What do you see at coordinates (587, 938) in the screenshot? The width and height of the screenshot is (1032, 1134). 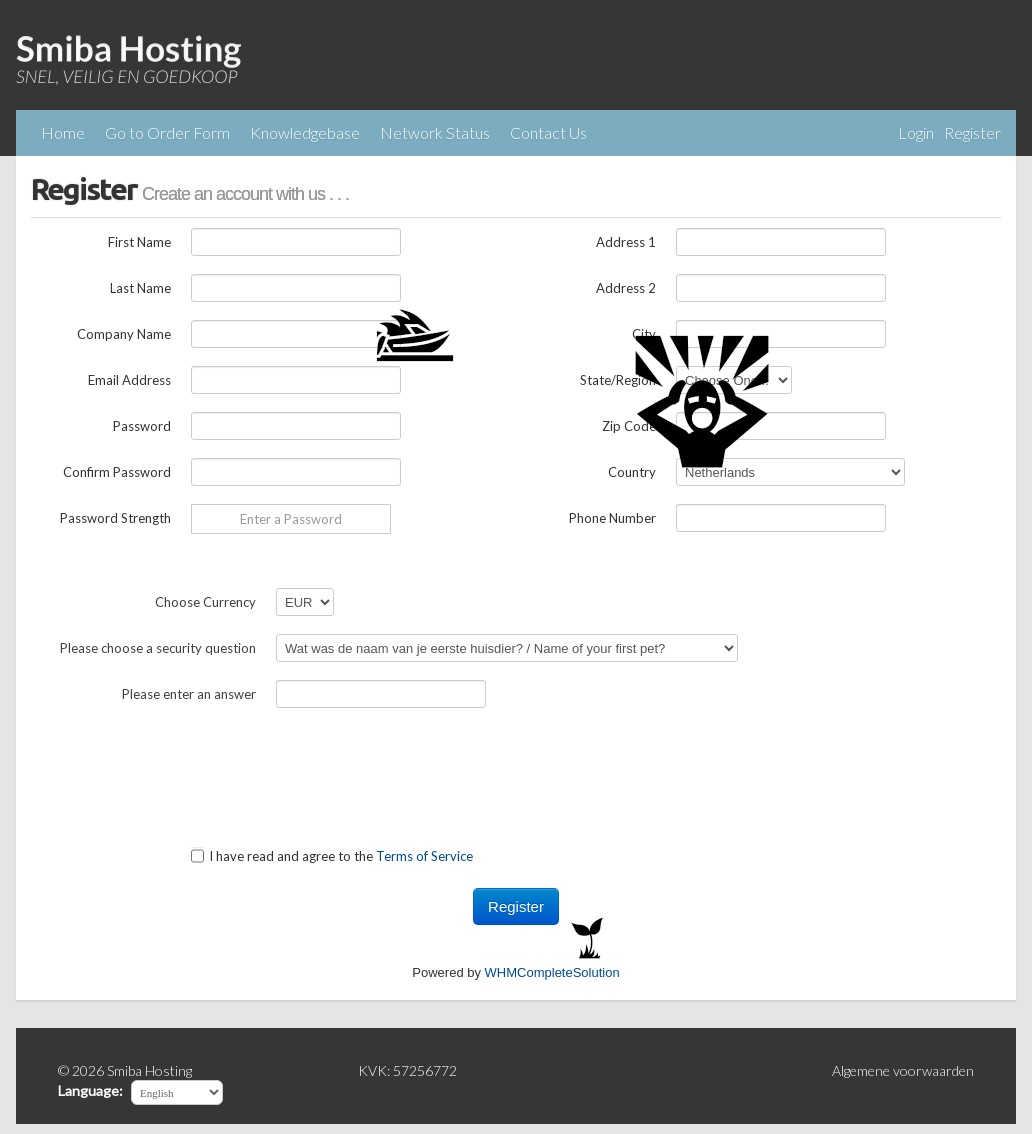 I see `start a new garden or planting activity` at bounding box center [587, 938].